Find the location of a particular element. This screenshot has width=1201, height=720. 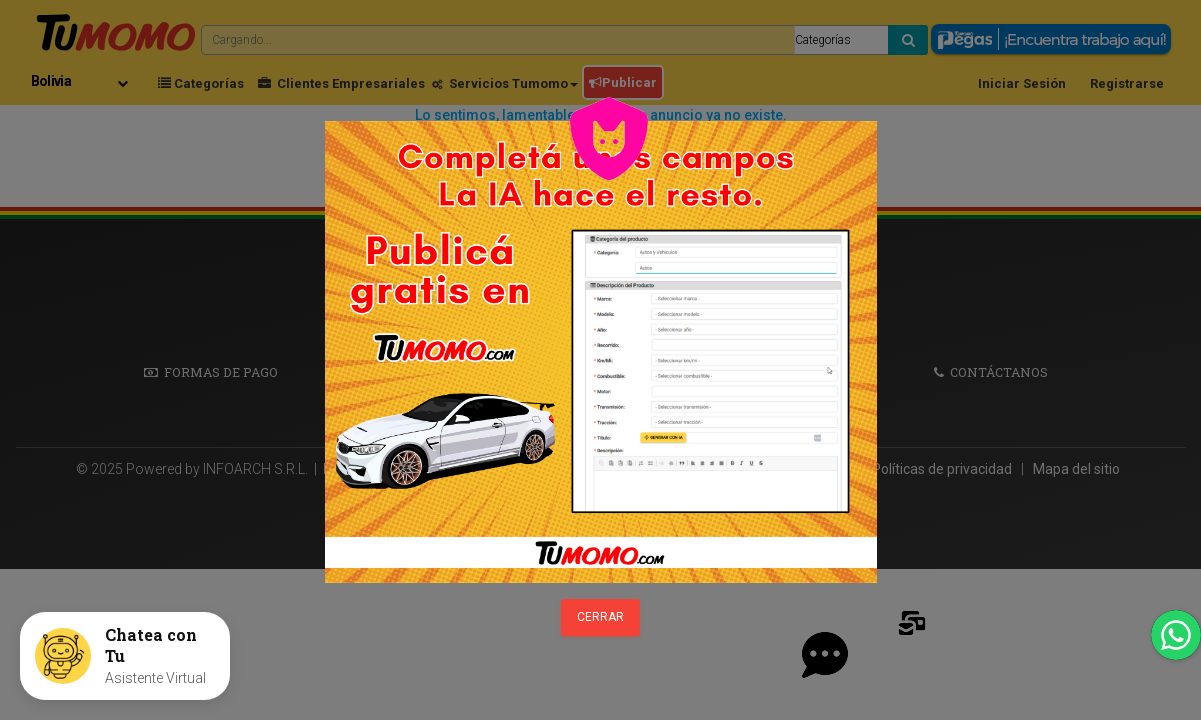

access bulk mail or mass email tools is located at coordinates (912, 623).